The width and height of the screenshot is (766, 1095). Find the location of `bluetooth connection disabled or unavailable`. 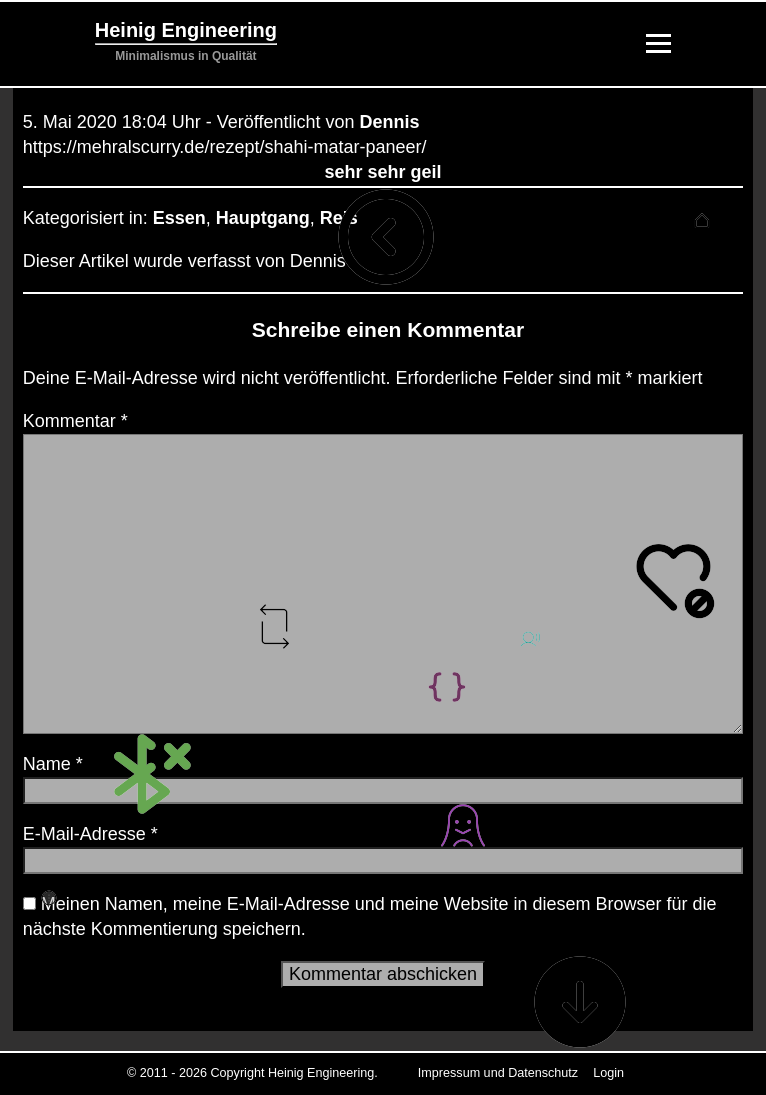

bluetooth connection disabled or unavailable is located at coordinates (148, 774).